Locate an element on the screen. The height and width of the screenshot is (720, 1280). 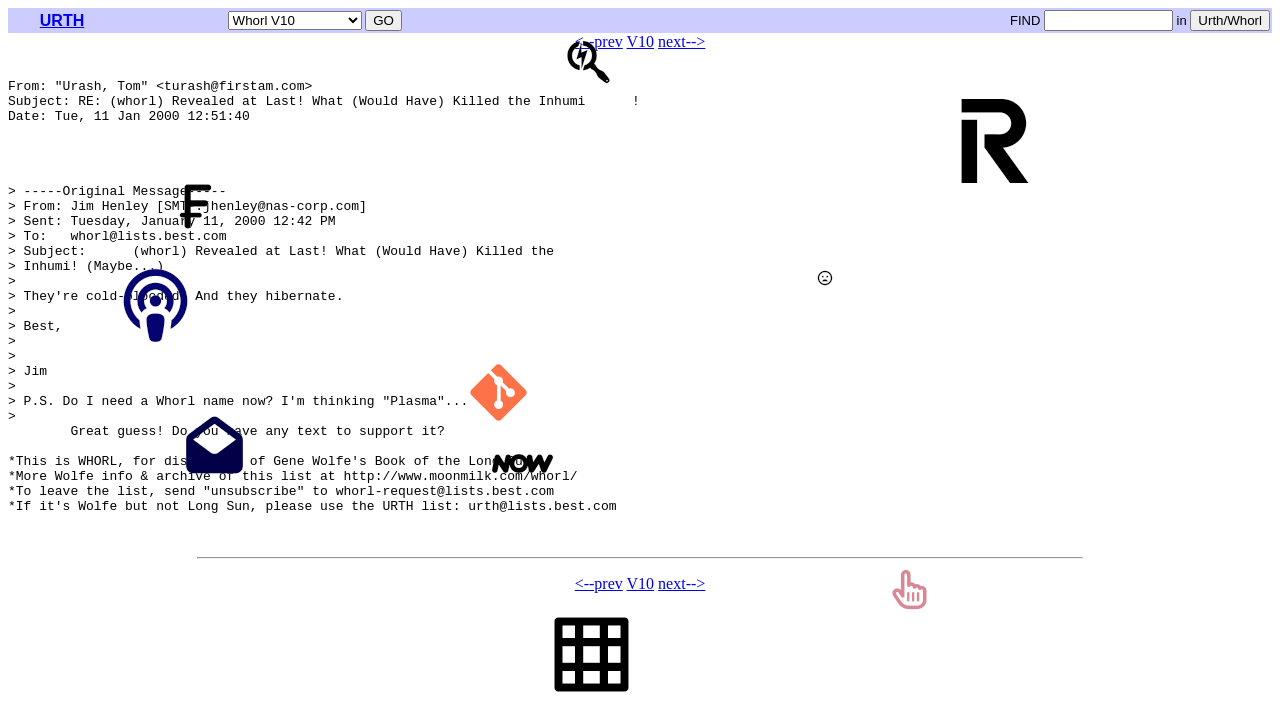
tap or click to select is located at coordinates (909, 589).